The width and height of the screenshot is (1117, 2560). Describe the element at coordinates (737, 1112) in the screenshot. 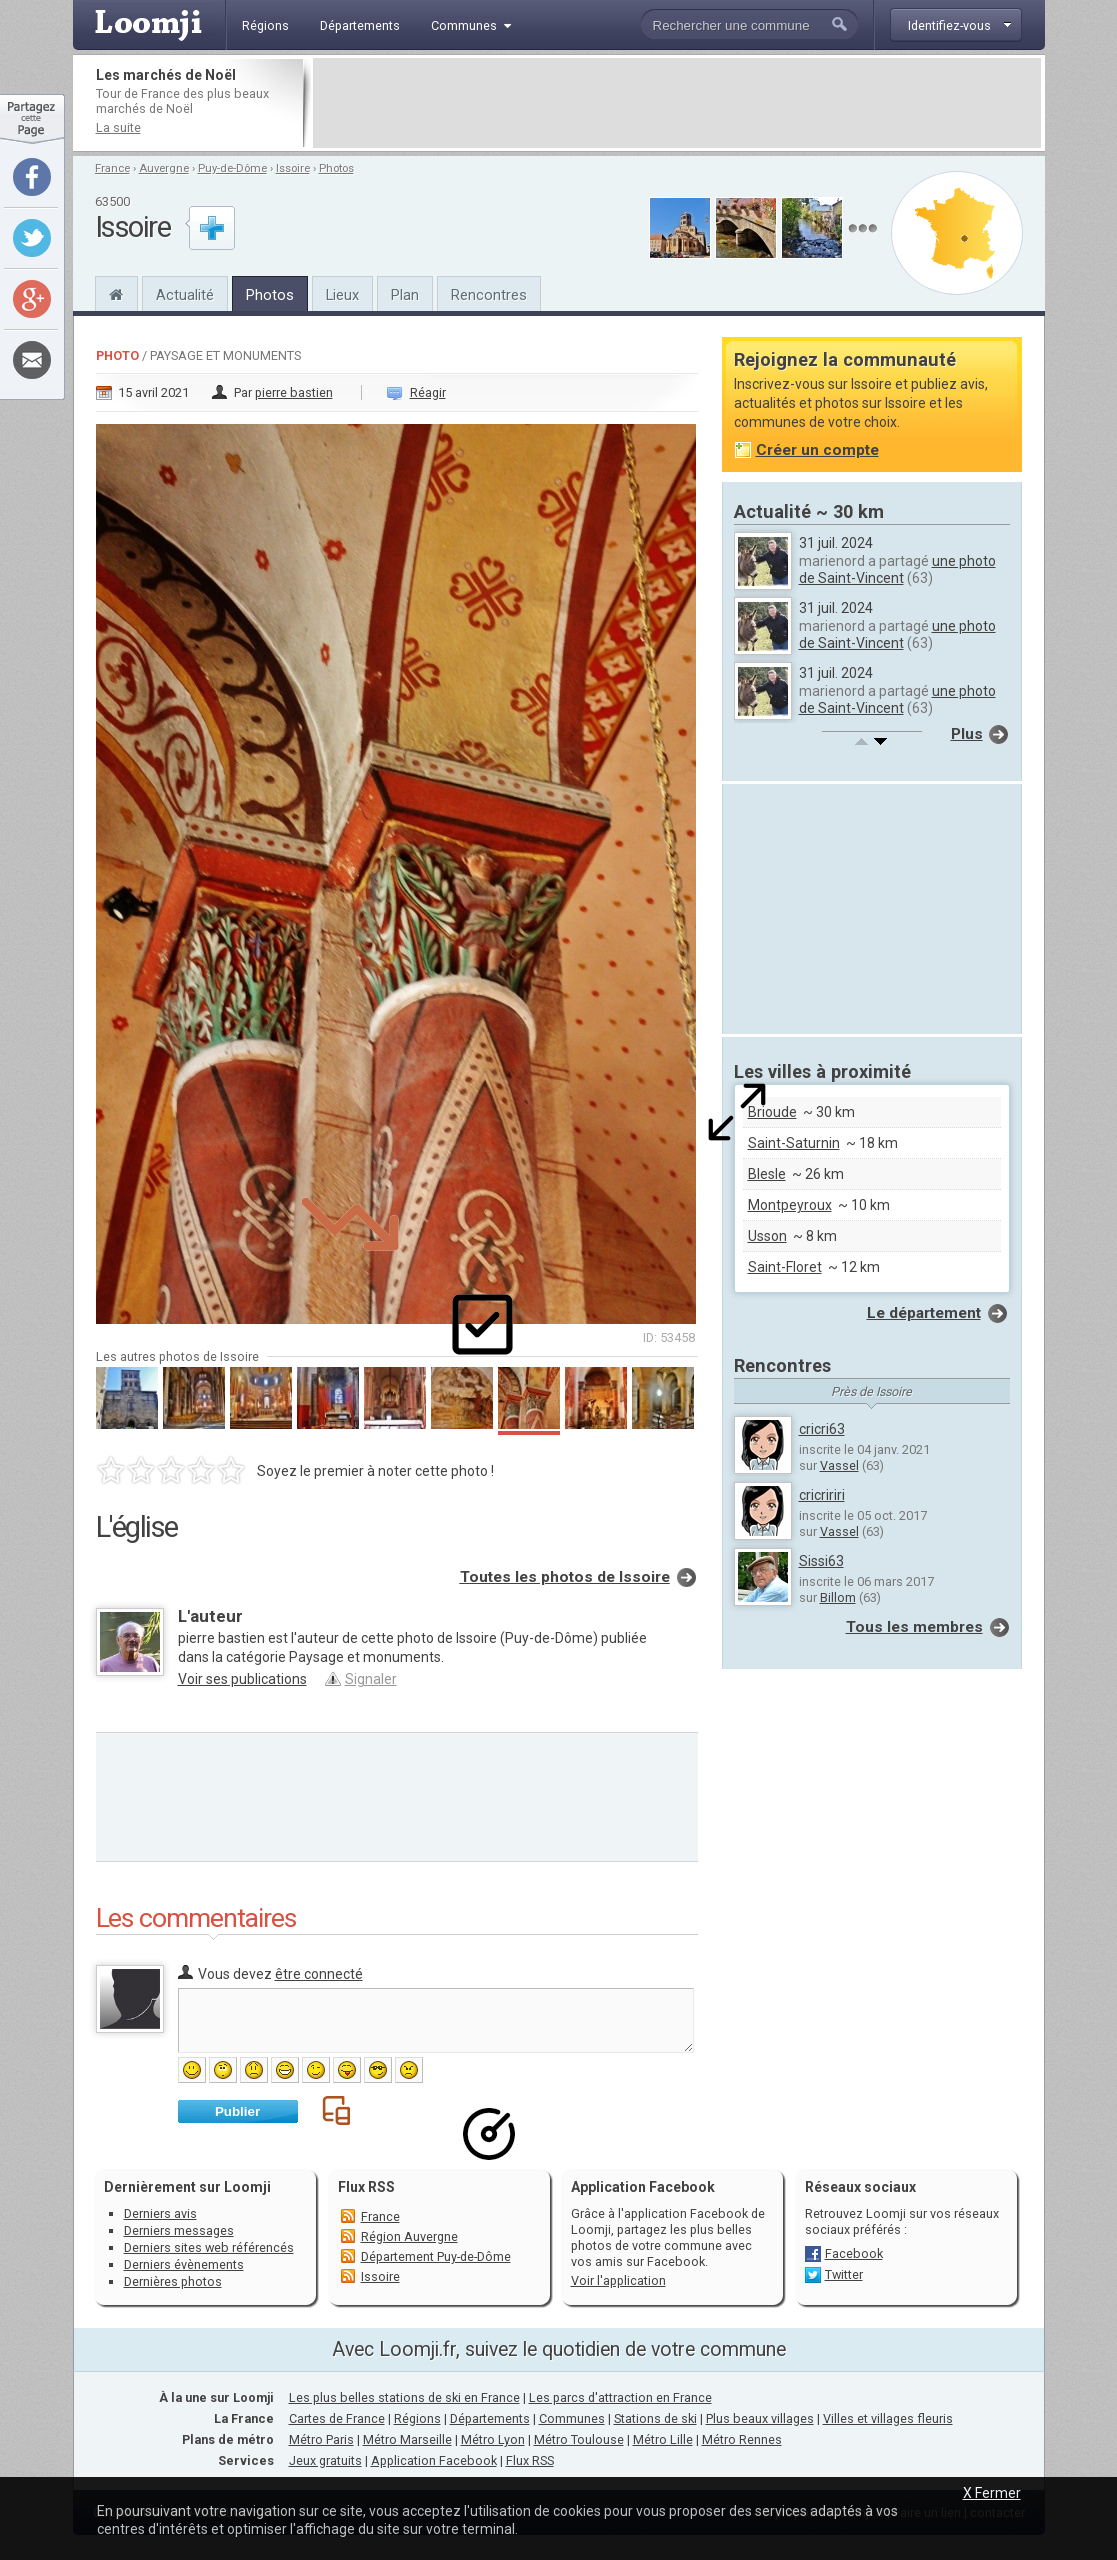

I see `maximize window to full screen` at that location.